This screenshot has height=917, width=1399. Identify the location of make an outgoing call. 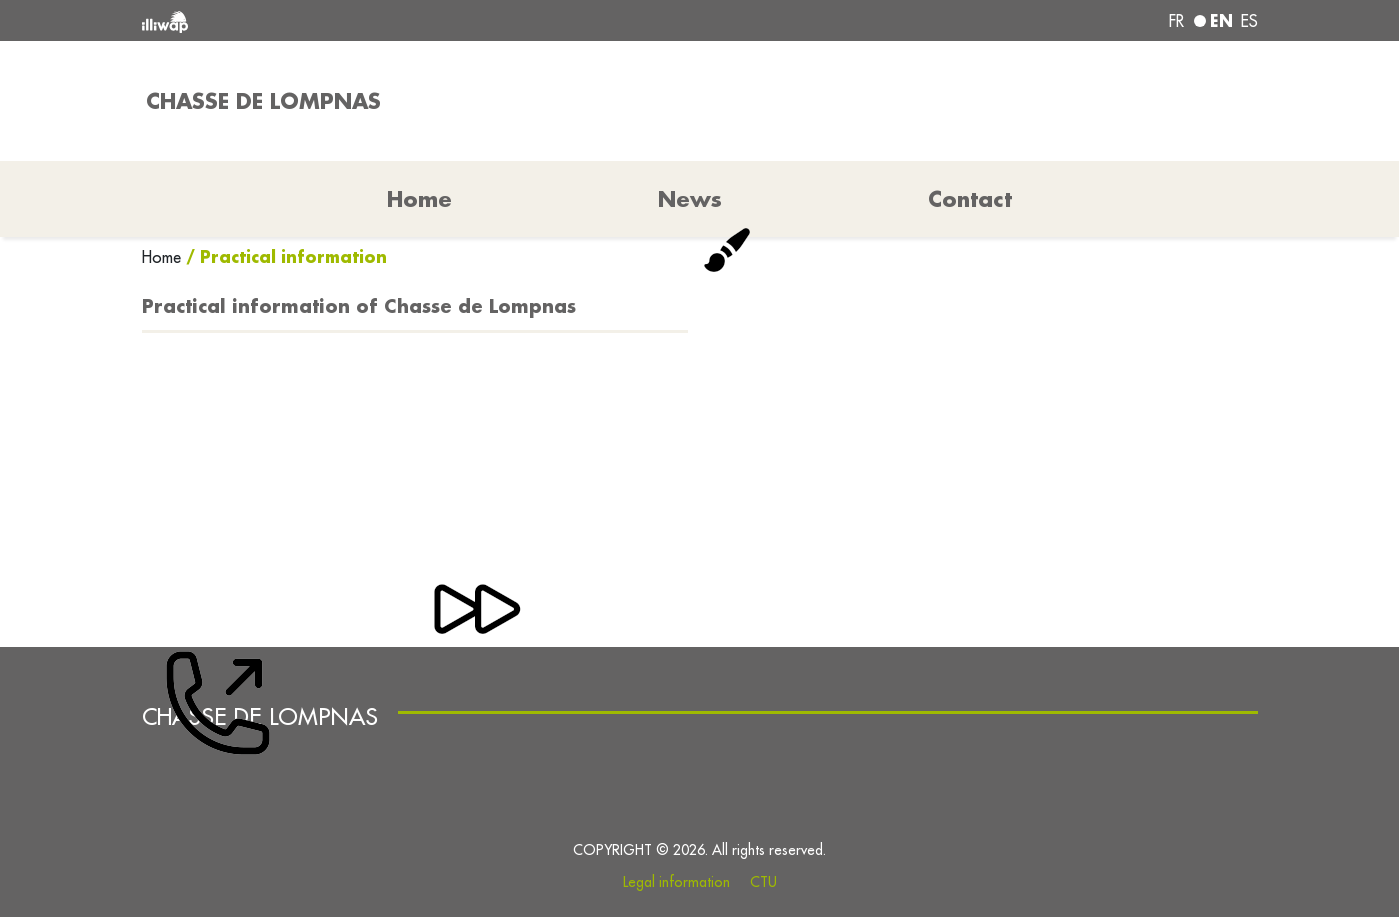
(218, 703).